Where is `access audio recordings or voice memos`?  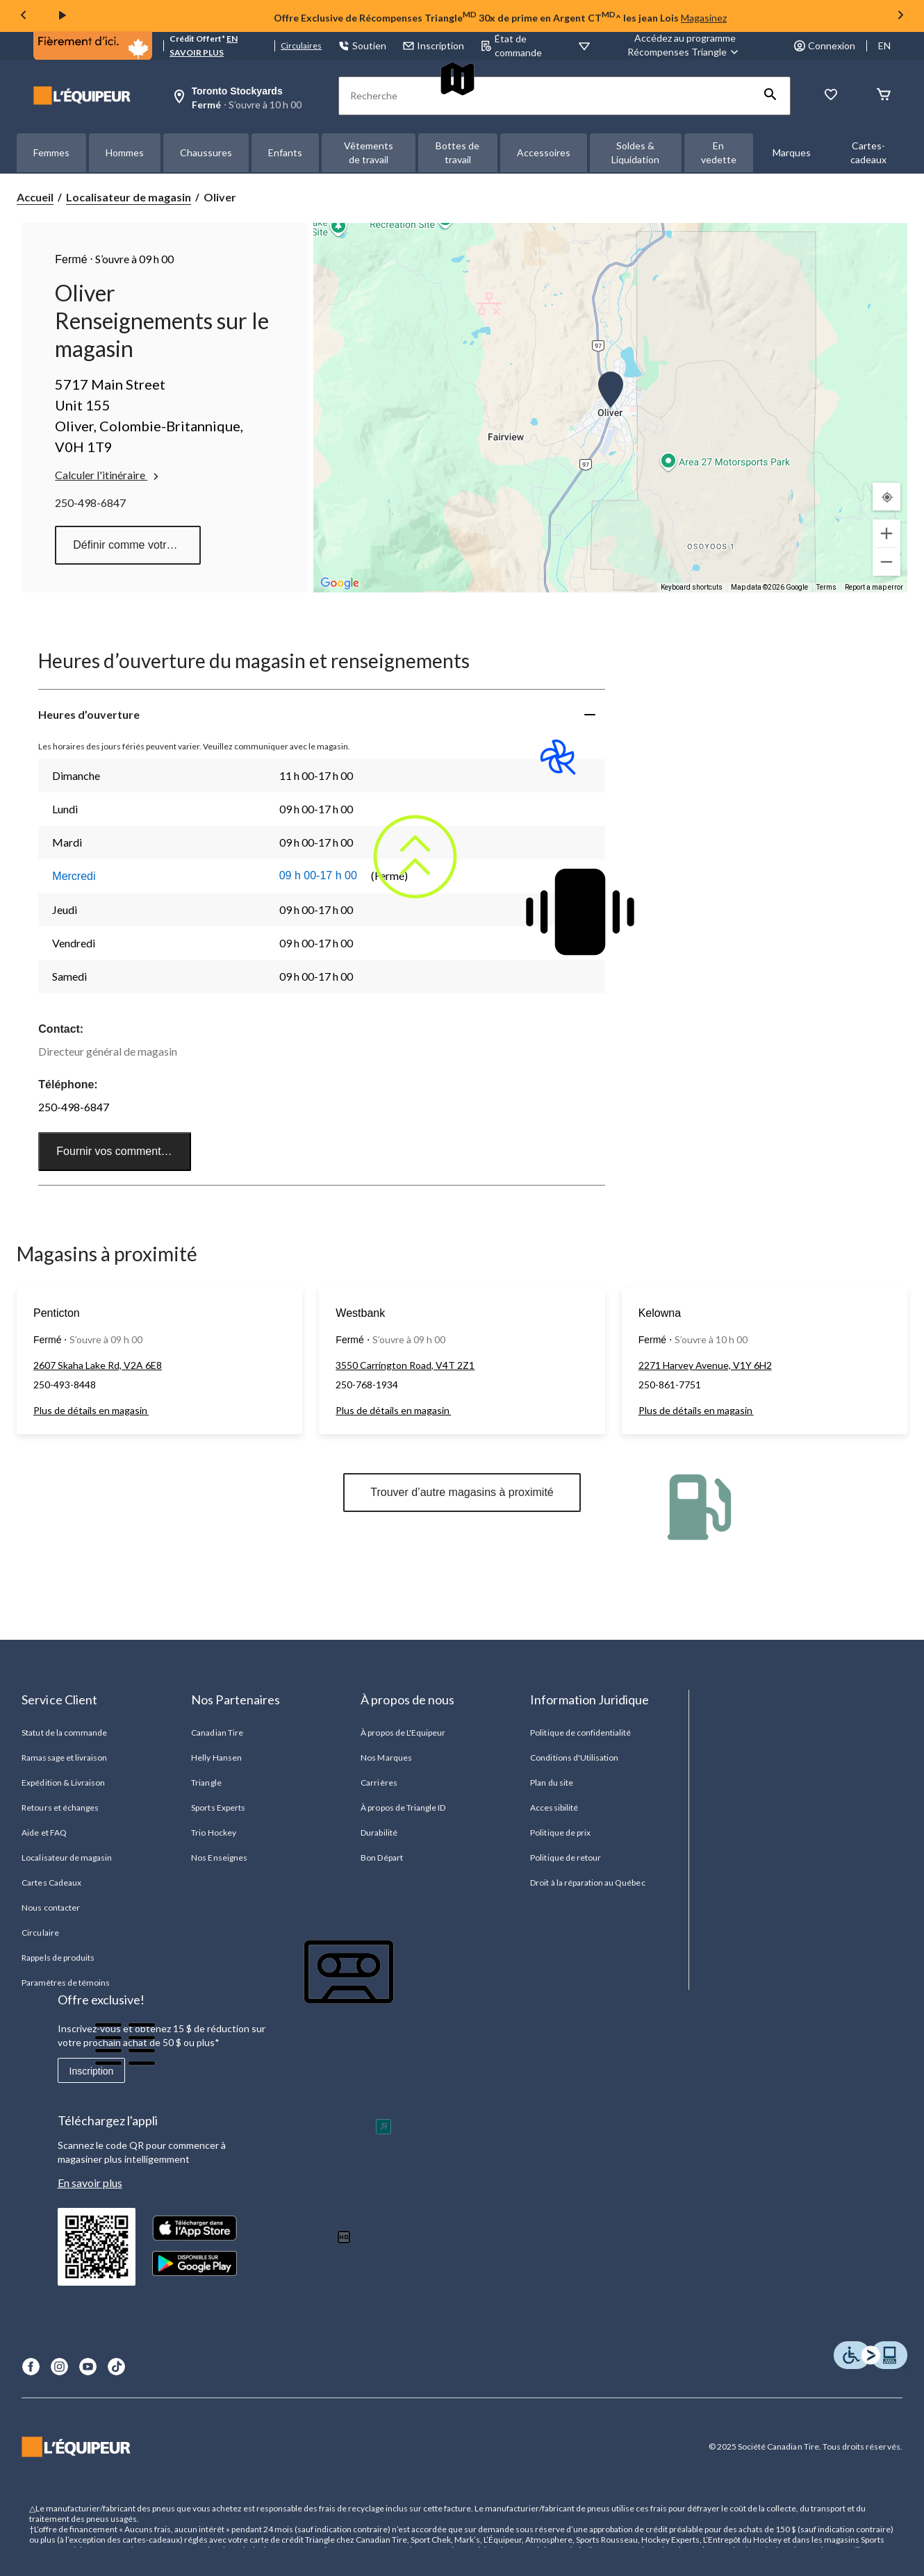
access audio recordings or voice memos is located at coordinates (349, 1972).